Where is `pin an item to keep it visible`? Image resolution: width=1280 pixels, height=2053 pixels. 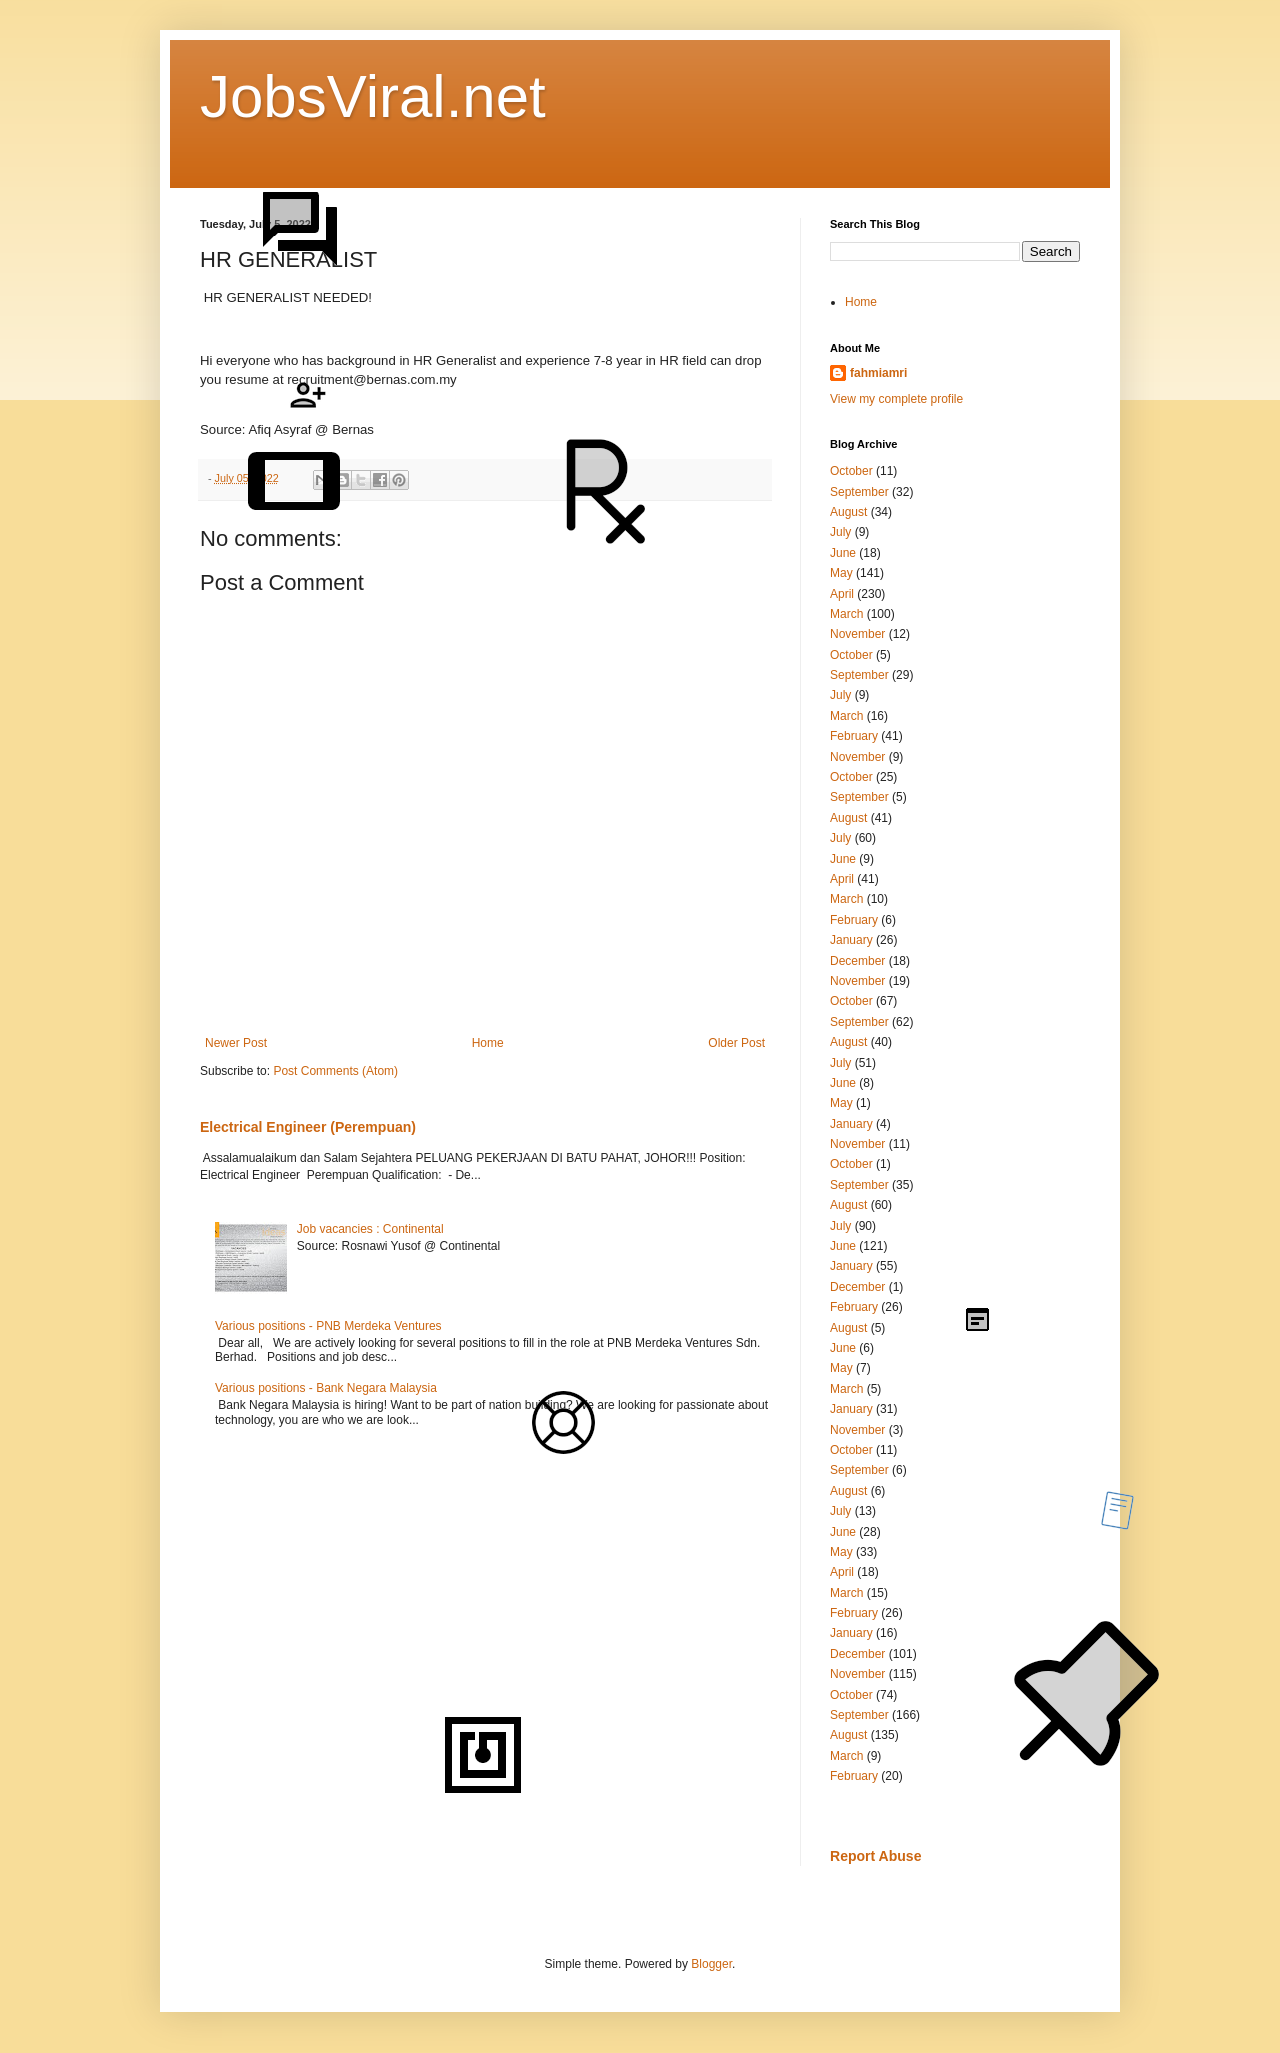
pin an item to keep it visible is located at coordinates (1081, 1699).